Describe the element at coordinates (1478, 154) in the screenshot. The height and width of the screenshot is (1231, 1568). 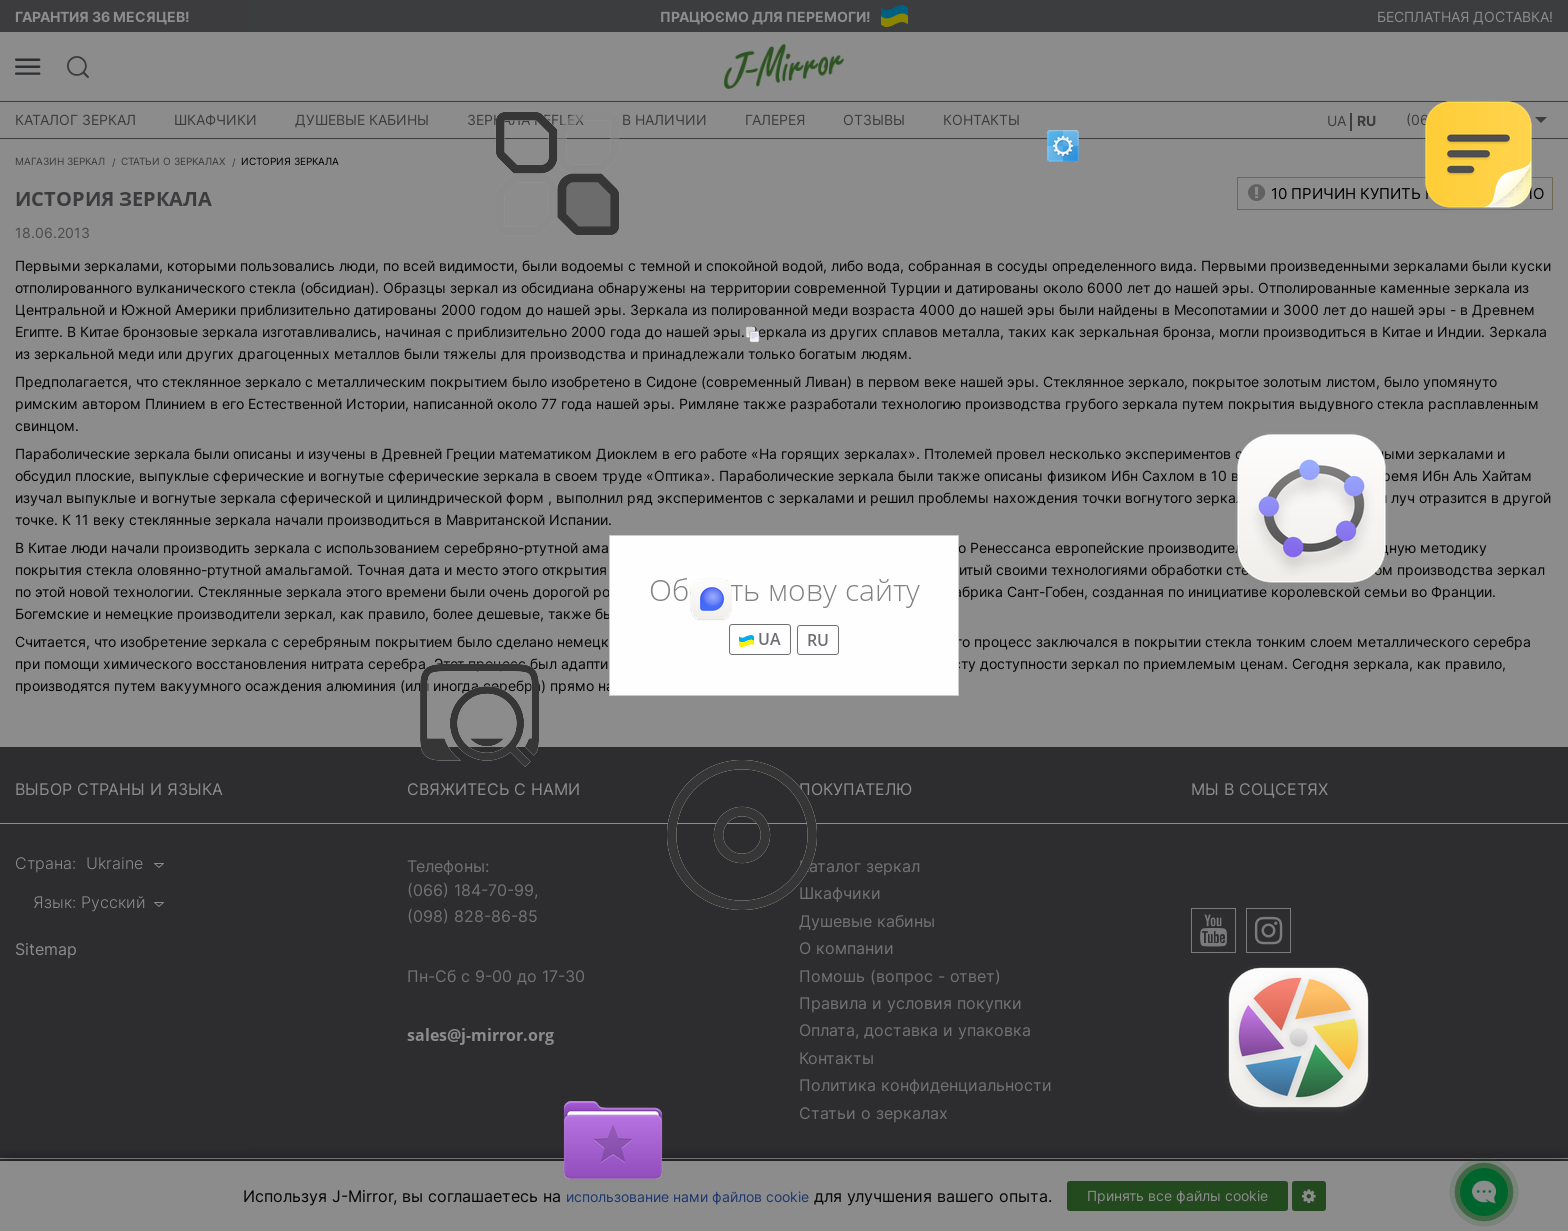
I see `open the stickies app for quick notes` at that location.